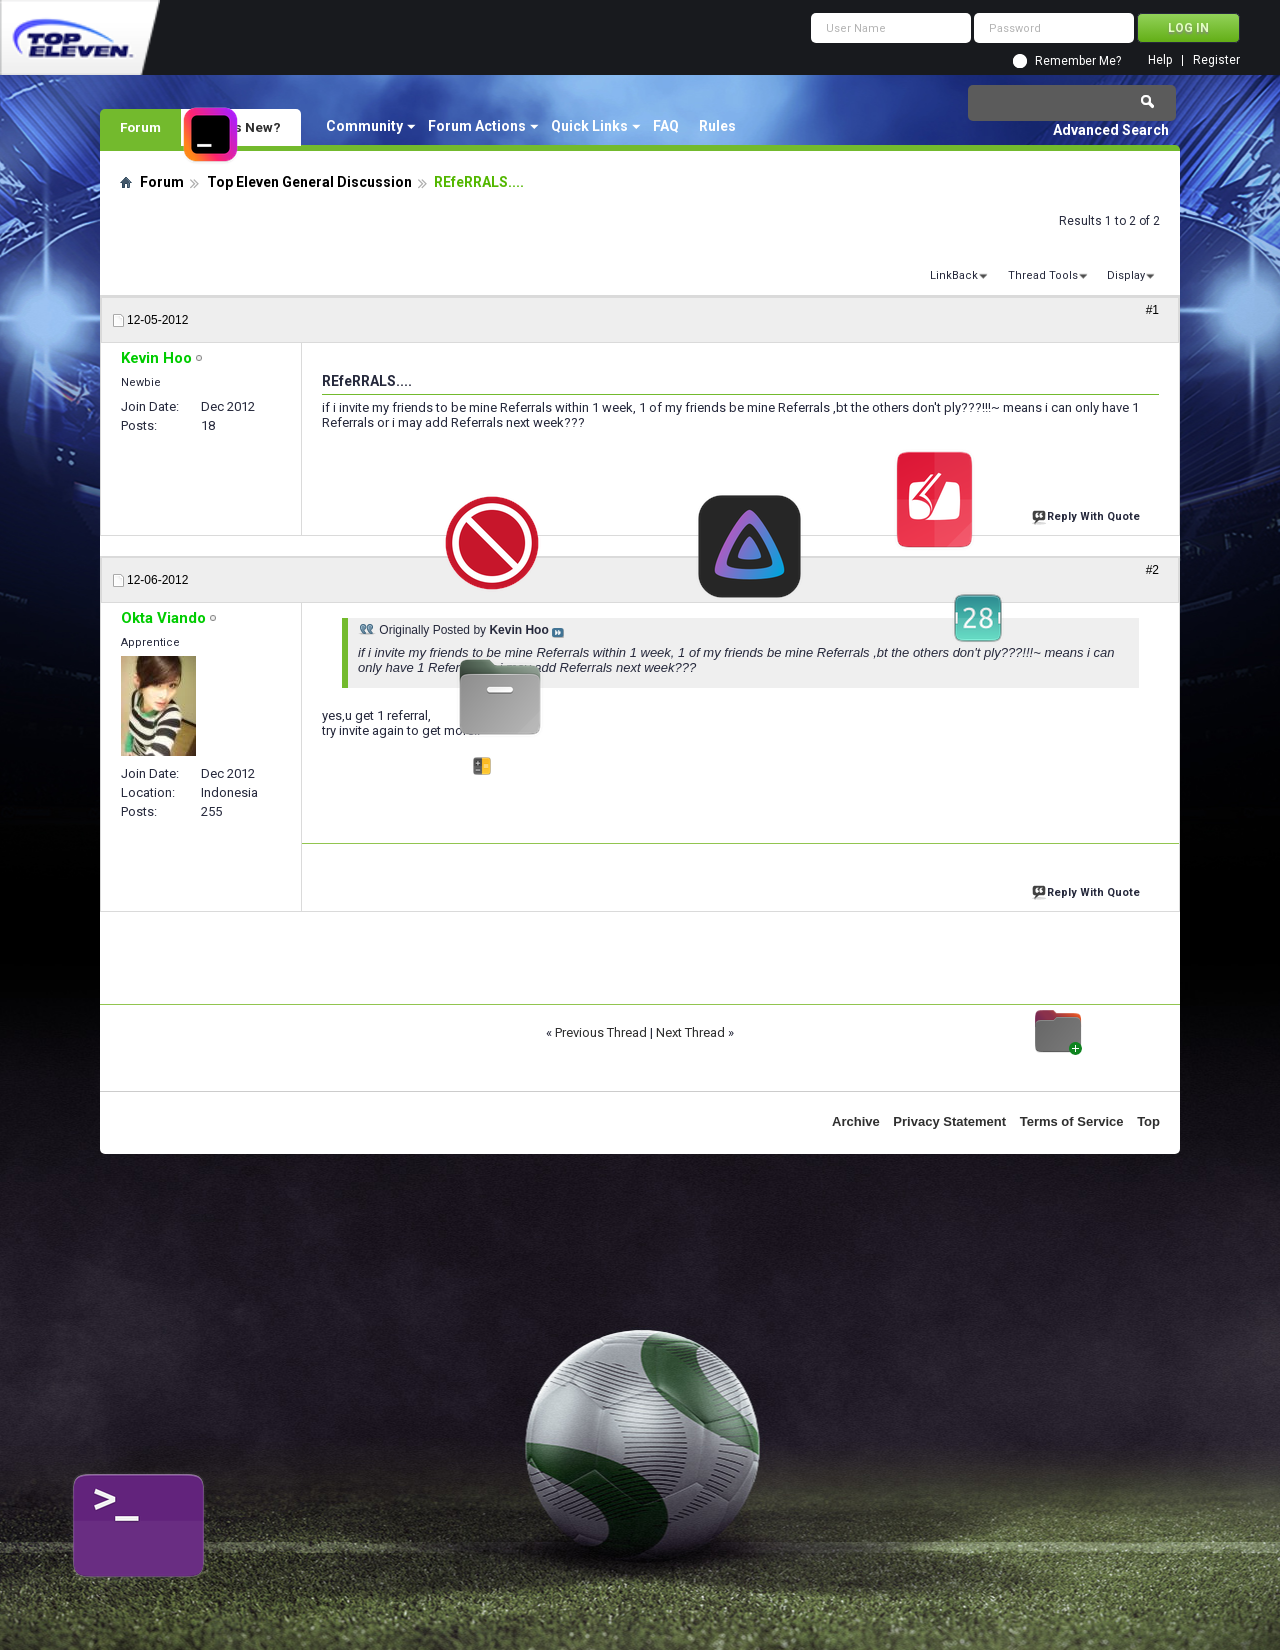  What do you see at coordinates (1058, 1031) in the screenshot?
I see `create a new folder` at bounding box center [1058, 1031].